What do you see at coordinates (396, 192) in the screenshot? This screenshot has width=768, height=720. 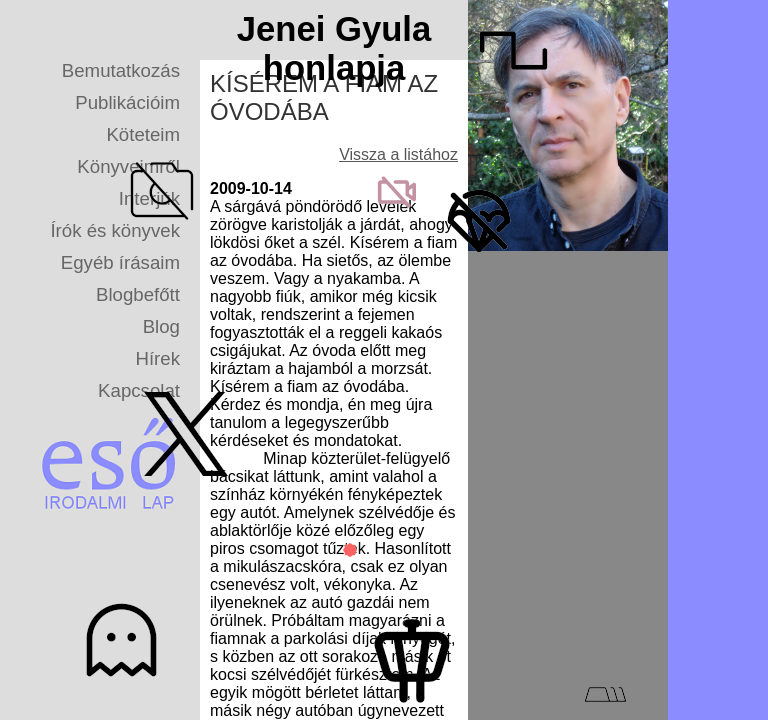 I see `turn off camera or disable video` at bounding box center [396, 192].